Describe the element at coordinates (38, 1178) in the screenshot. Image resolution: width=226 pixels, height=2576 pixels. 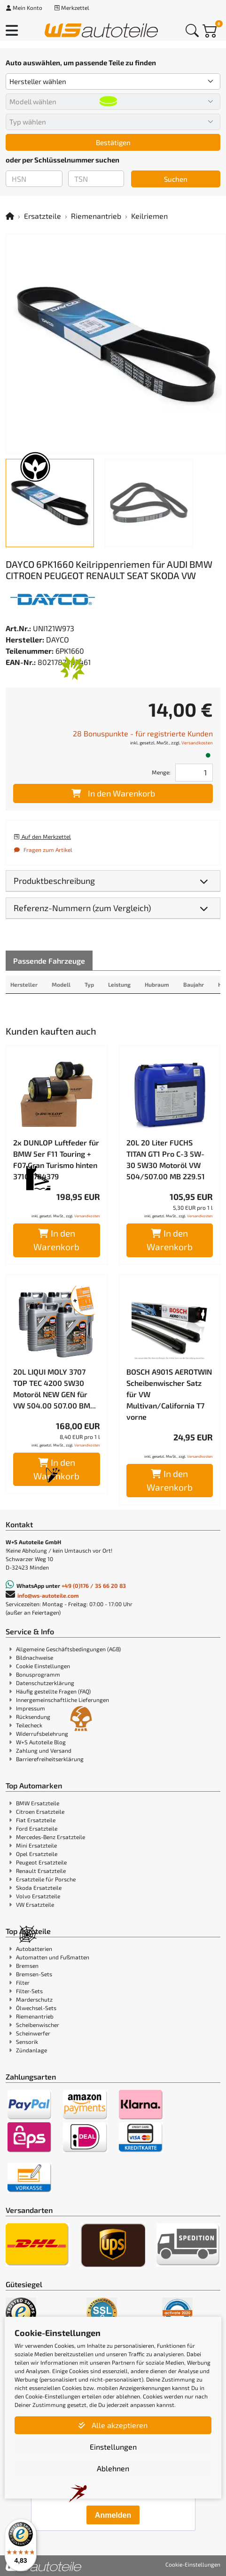
I see `access castle or fortress features in a game` at that location.